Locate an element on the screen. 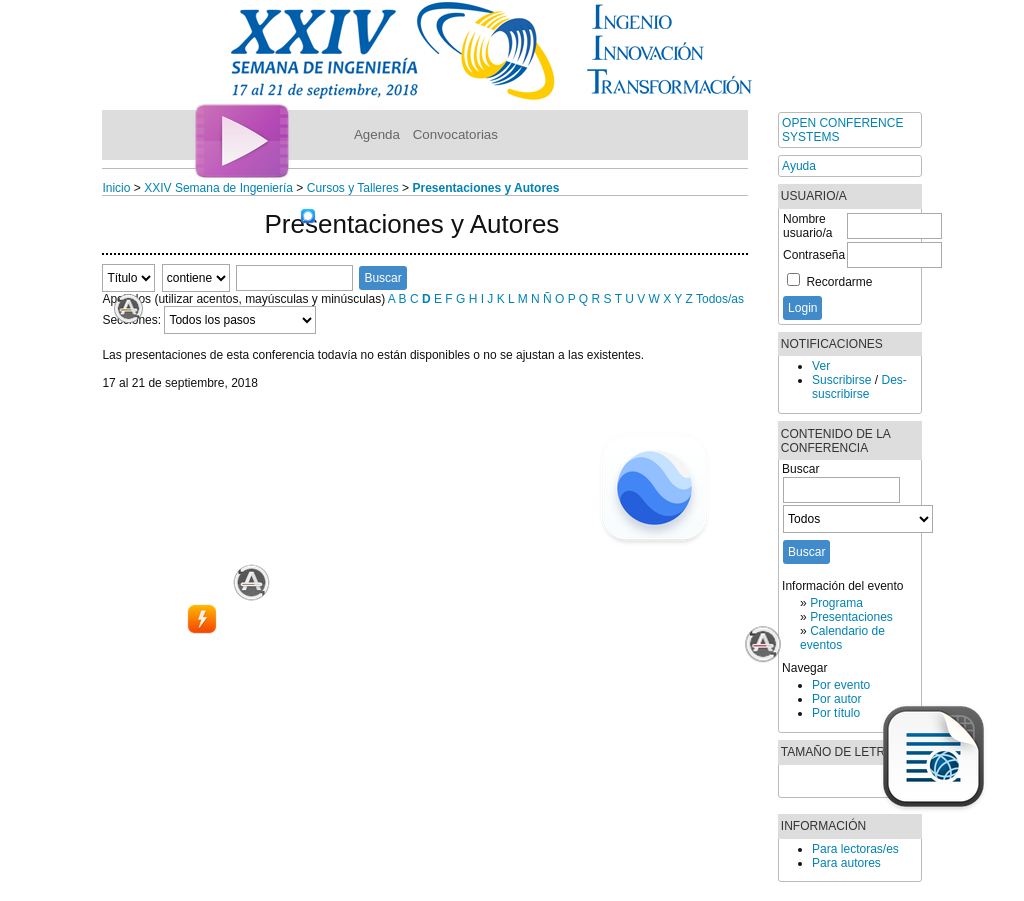 The image size is (1024, 901). open google earth app is located at coordinates (654, 487).